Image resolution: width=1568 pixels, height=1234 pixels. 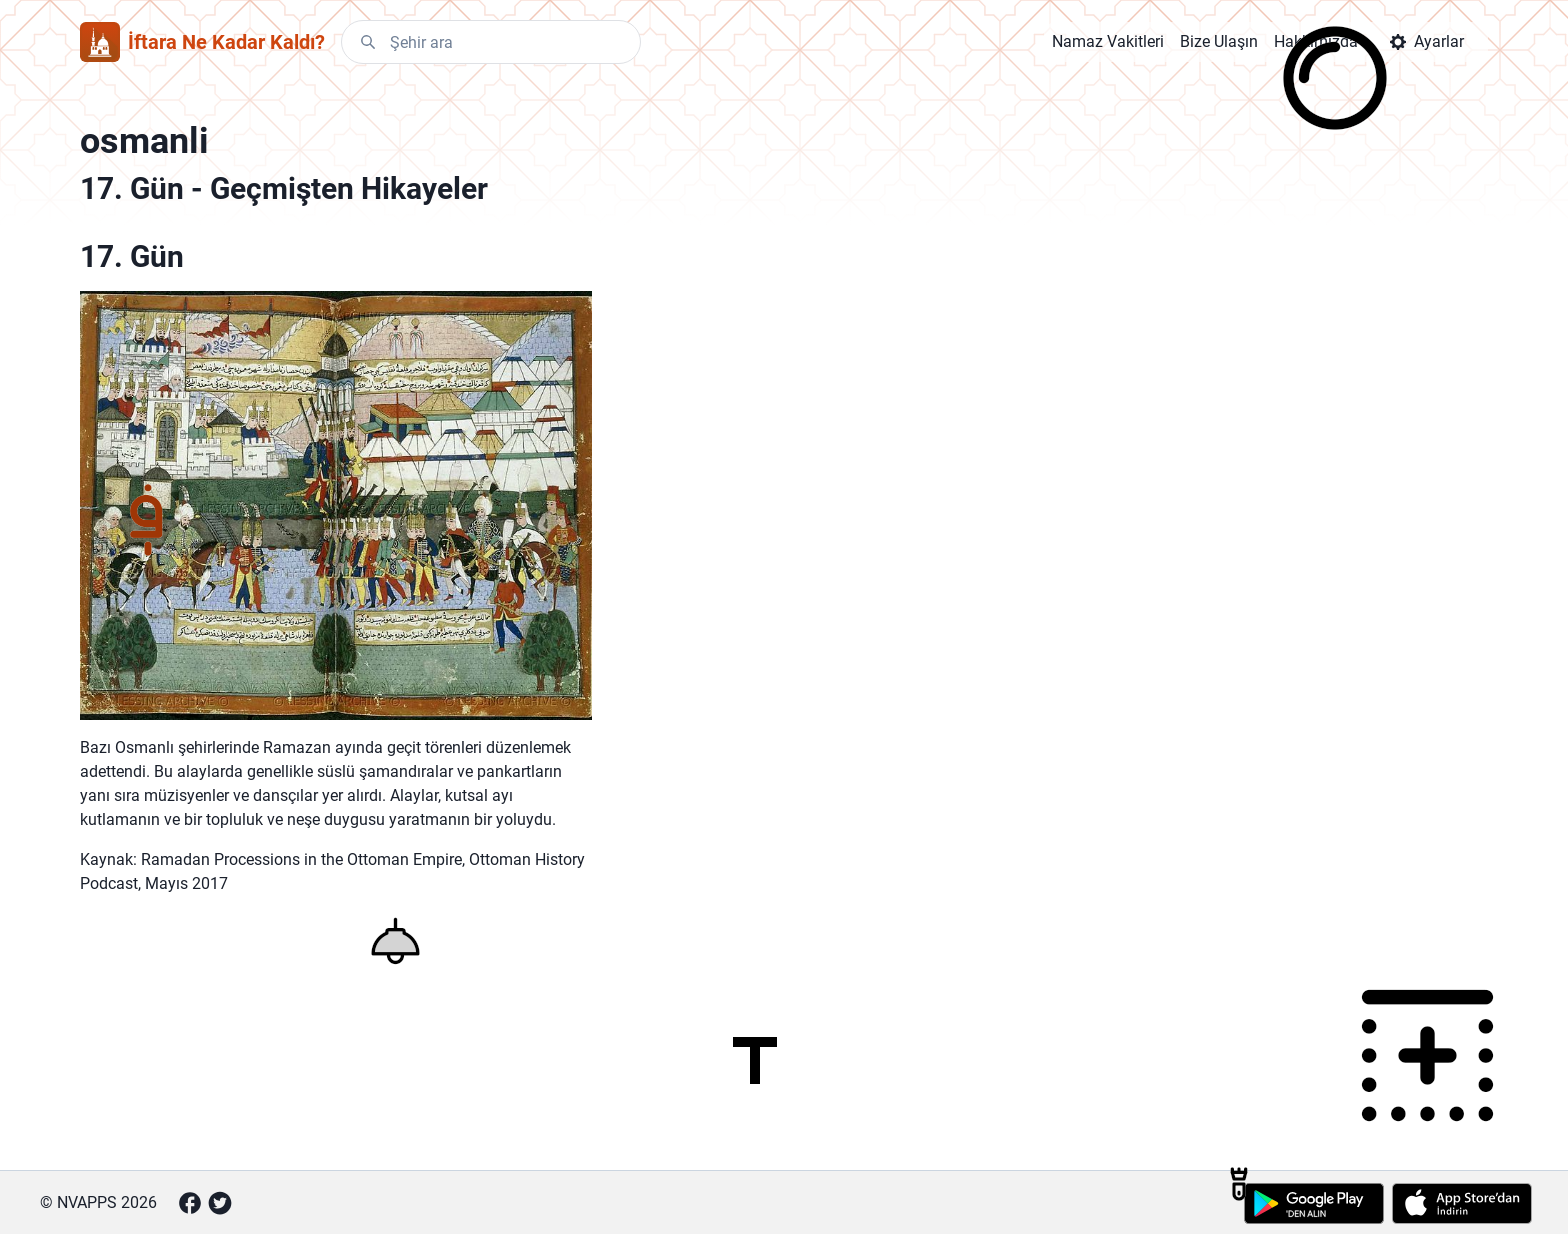 I want to click on apply inner shadow effect to top-left corner, so click(x=1335, y=78).